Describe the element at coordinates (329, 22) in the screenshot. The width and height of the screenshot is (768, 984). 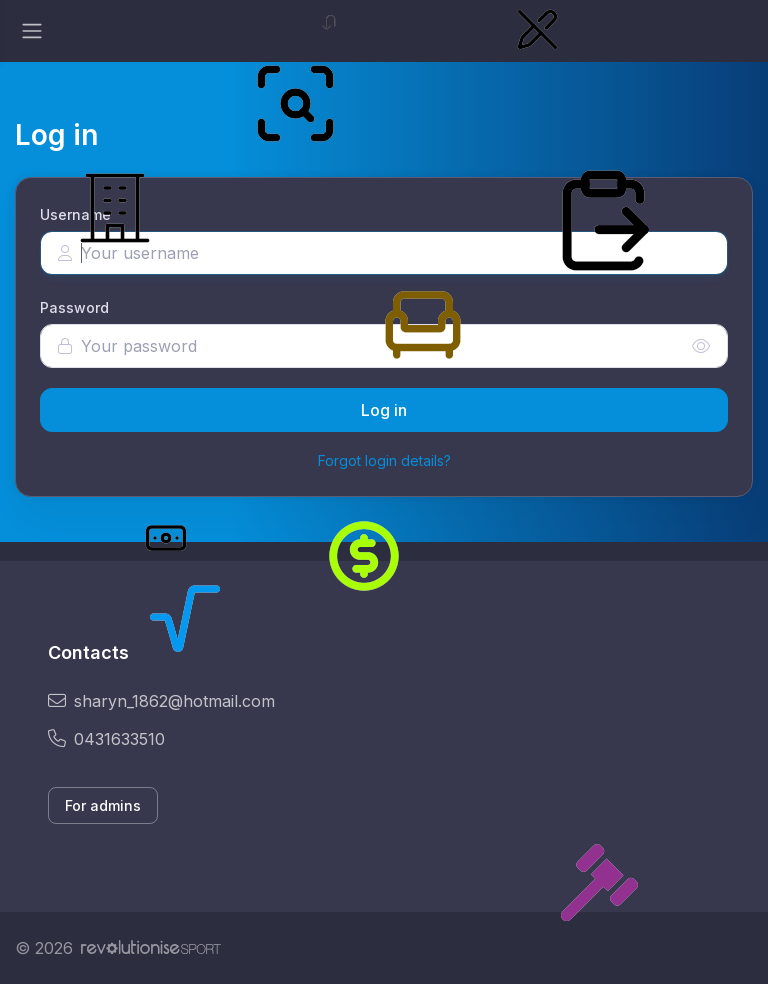
I see `undo or go back to previous state` at that location.